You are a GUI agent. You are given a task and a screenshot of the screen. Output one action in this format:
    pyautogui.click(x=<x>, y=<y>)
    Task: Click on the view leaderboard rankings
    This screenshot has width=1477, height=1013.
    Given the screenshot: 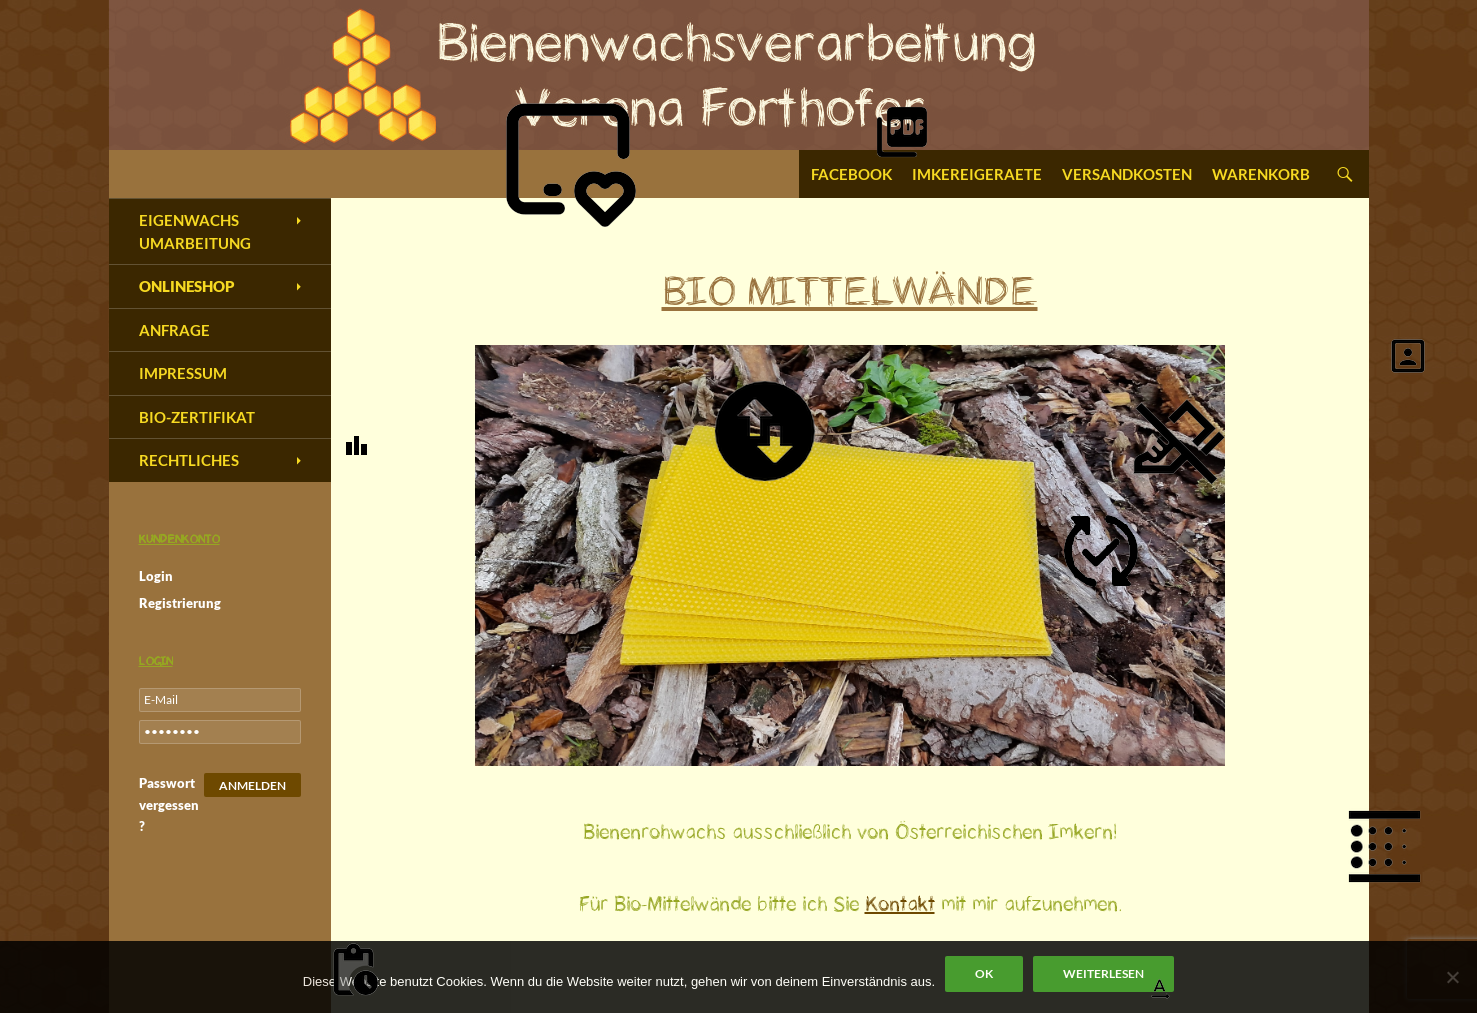 What is the action you would take?
    pyautogui.click(x=356, y=445)
    